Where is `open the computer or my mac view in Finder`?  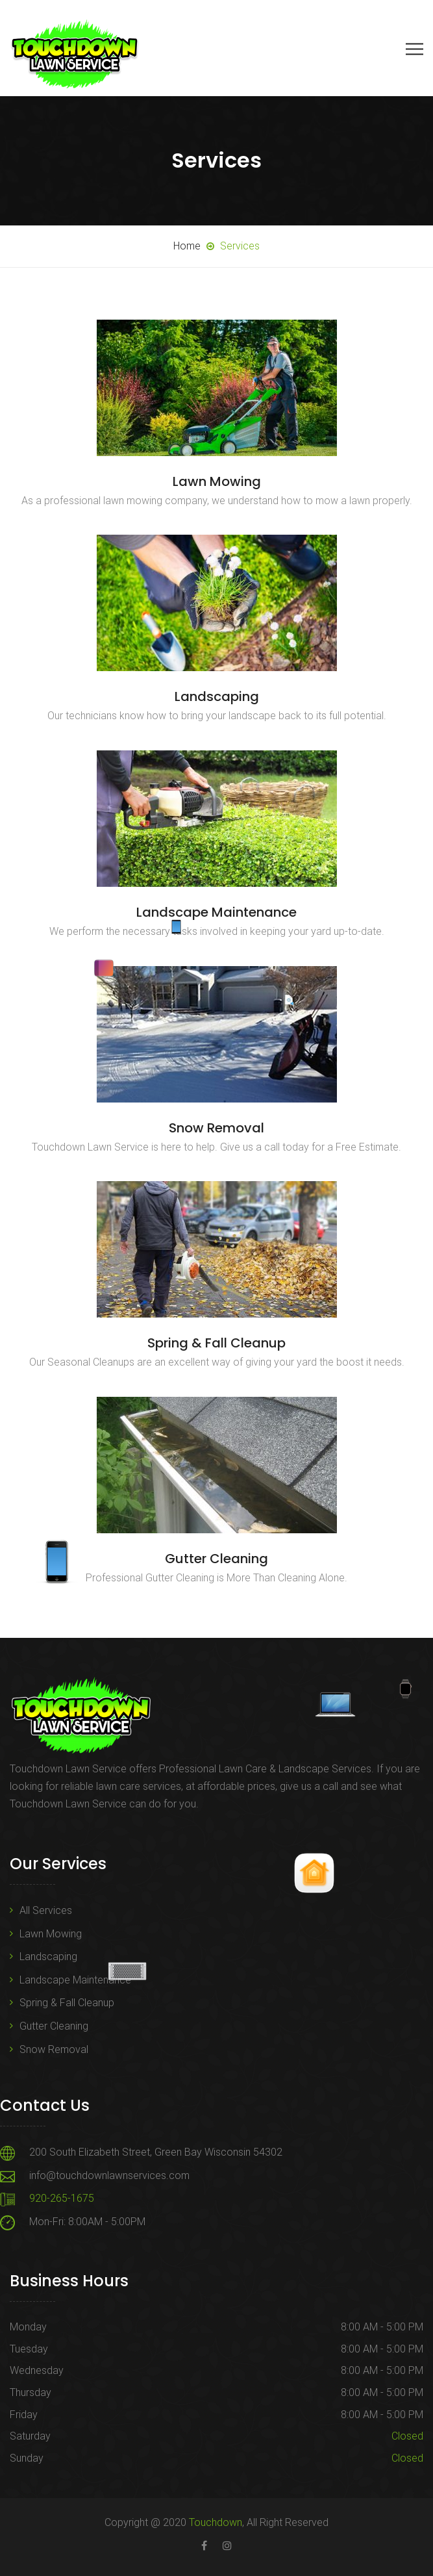 open the computer or my mac view in Finder is located at coordinates (335, 1701).